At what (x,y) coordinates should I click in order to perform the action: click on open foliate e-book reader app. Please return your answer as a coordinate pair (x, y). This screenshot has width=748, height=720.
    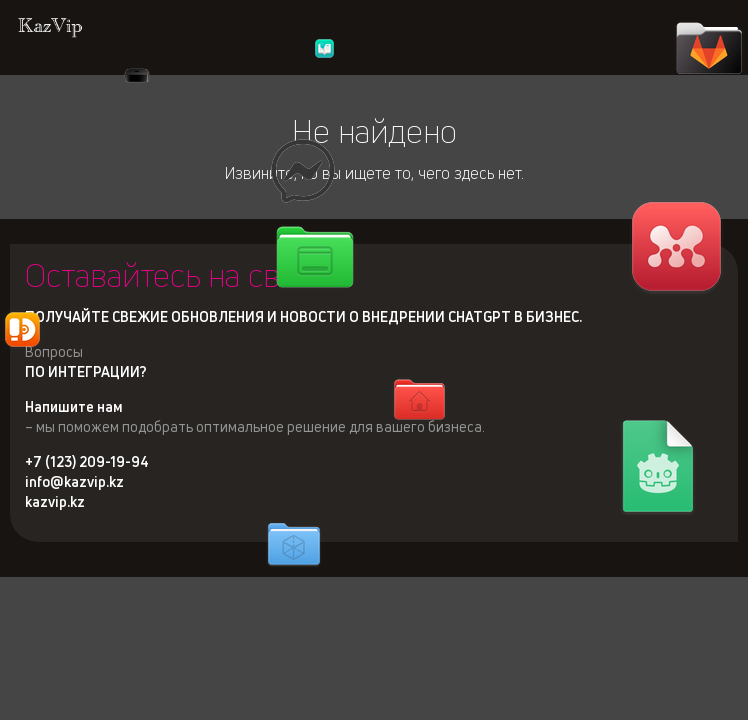
    Looking at the image, I should click on (324, 48).